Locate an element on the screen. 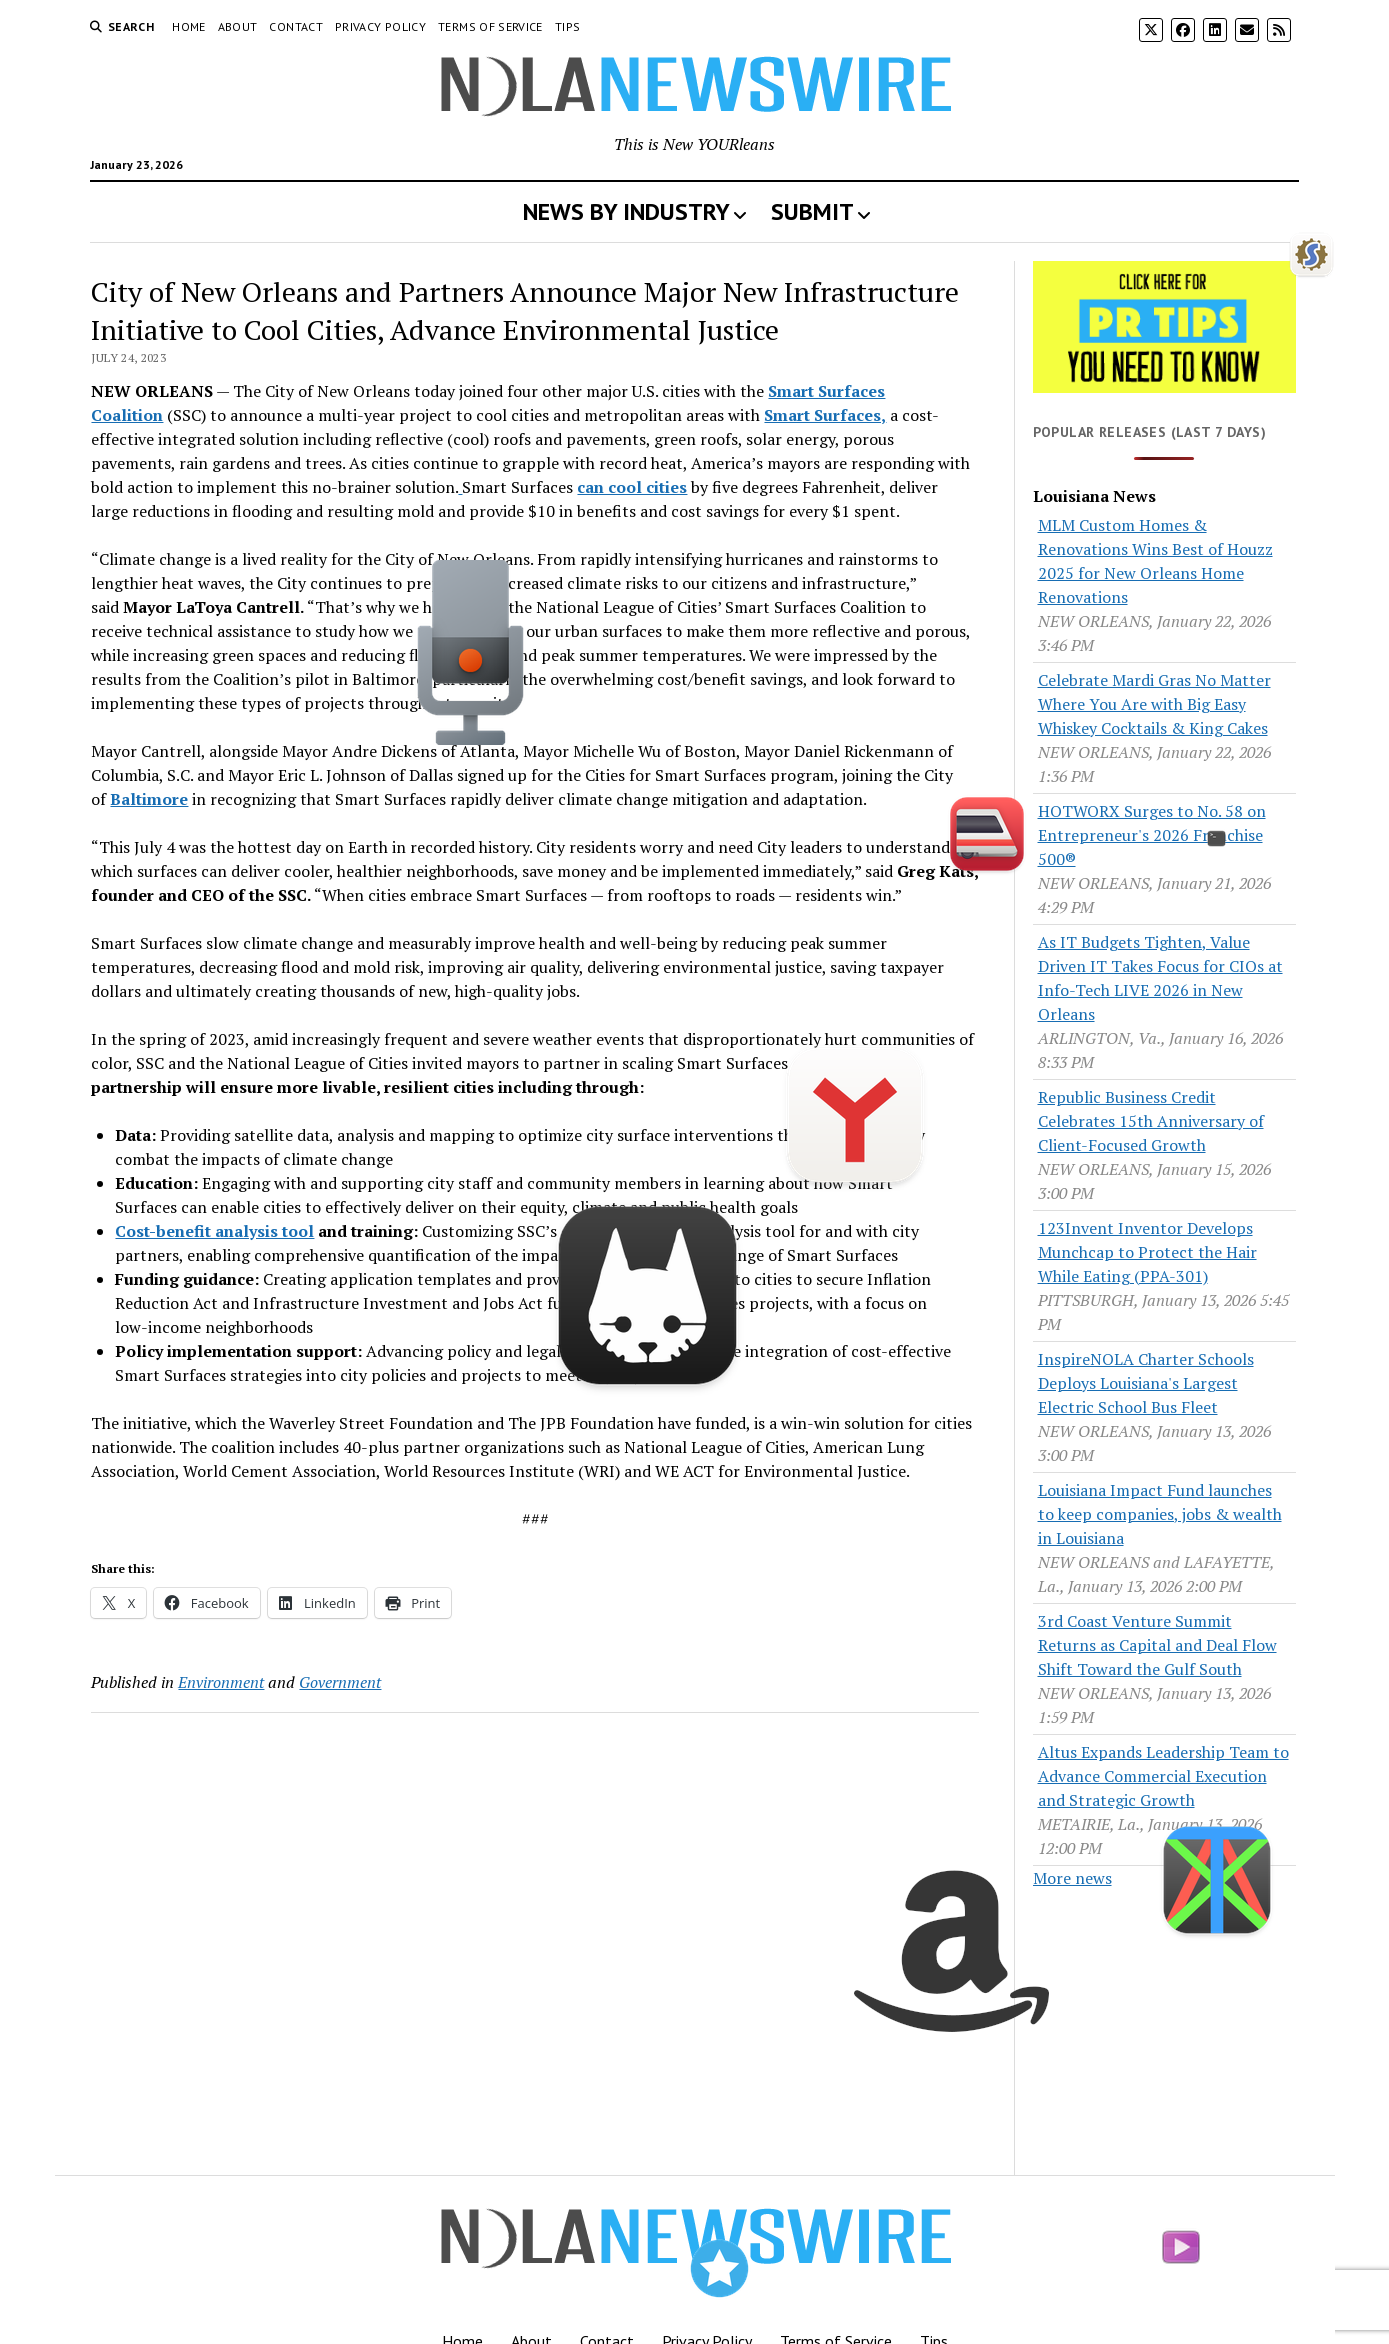  open voice recorder app is located at coordinates (470, 652).